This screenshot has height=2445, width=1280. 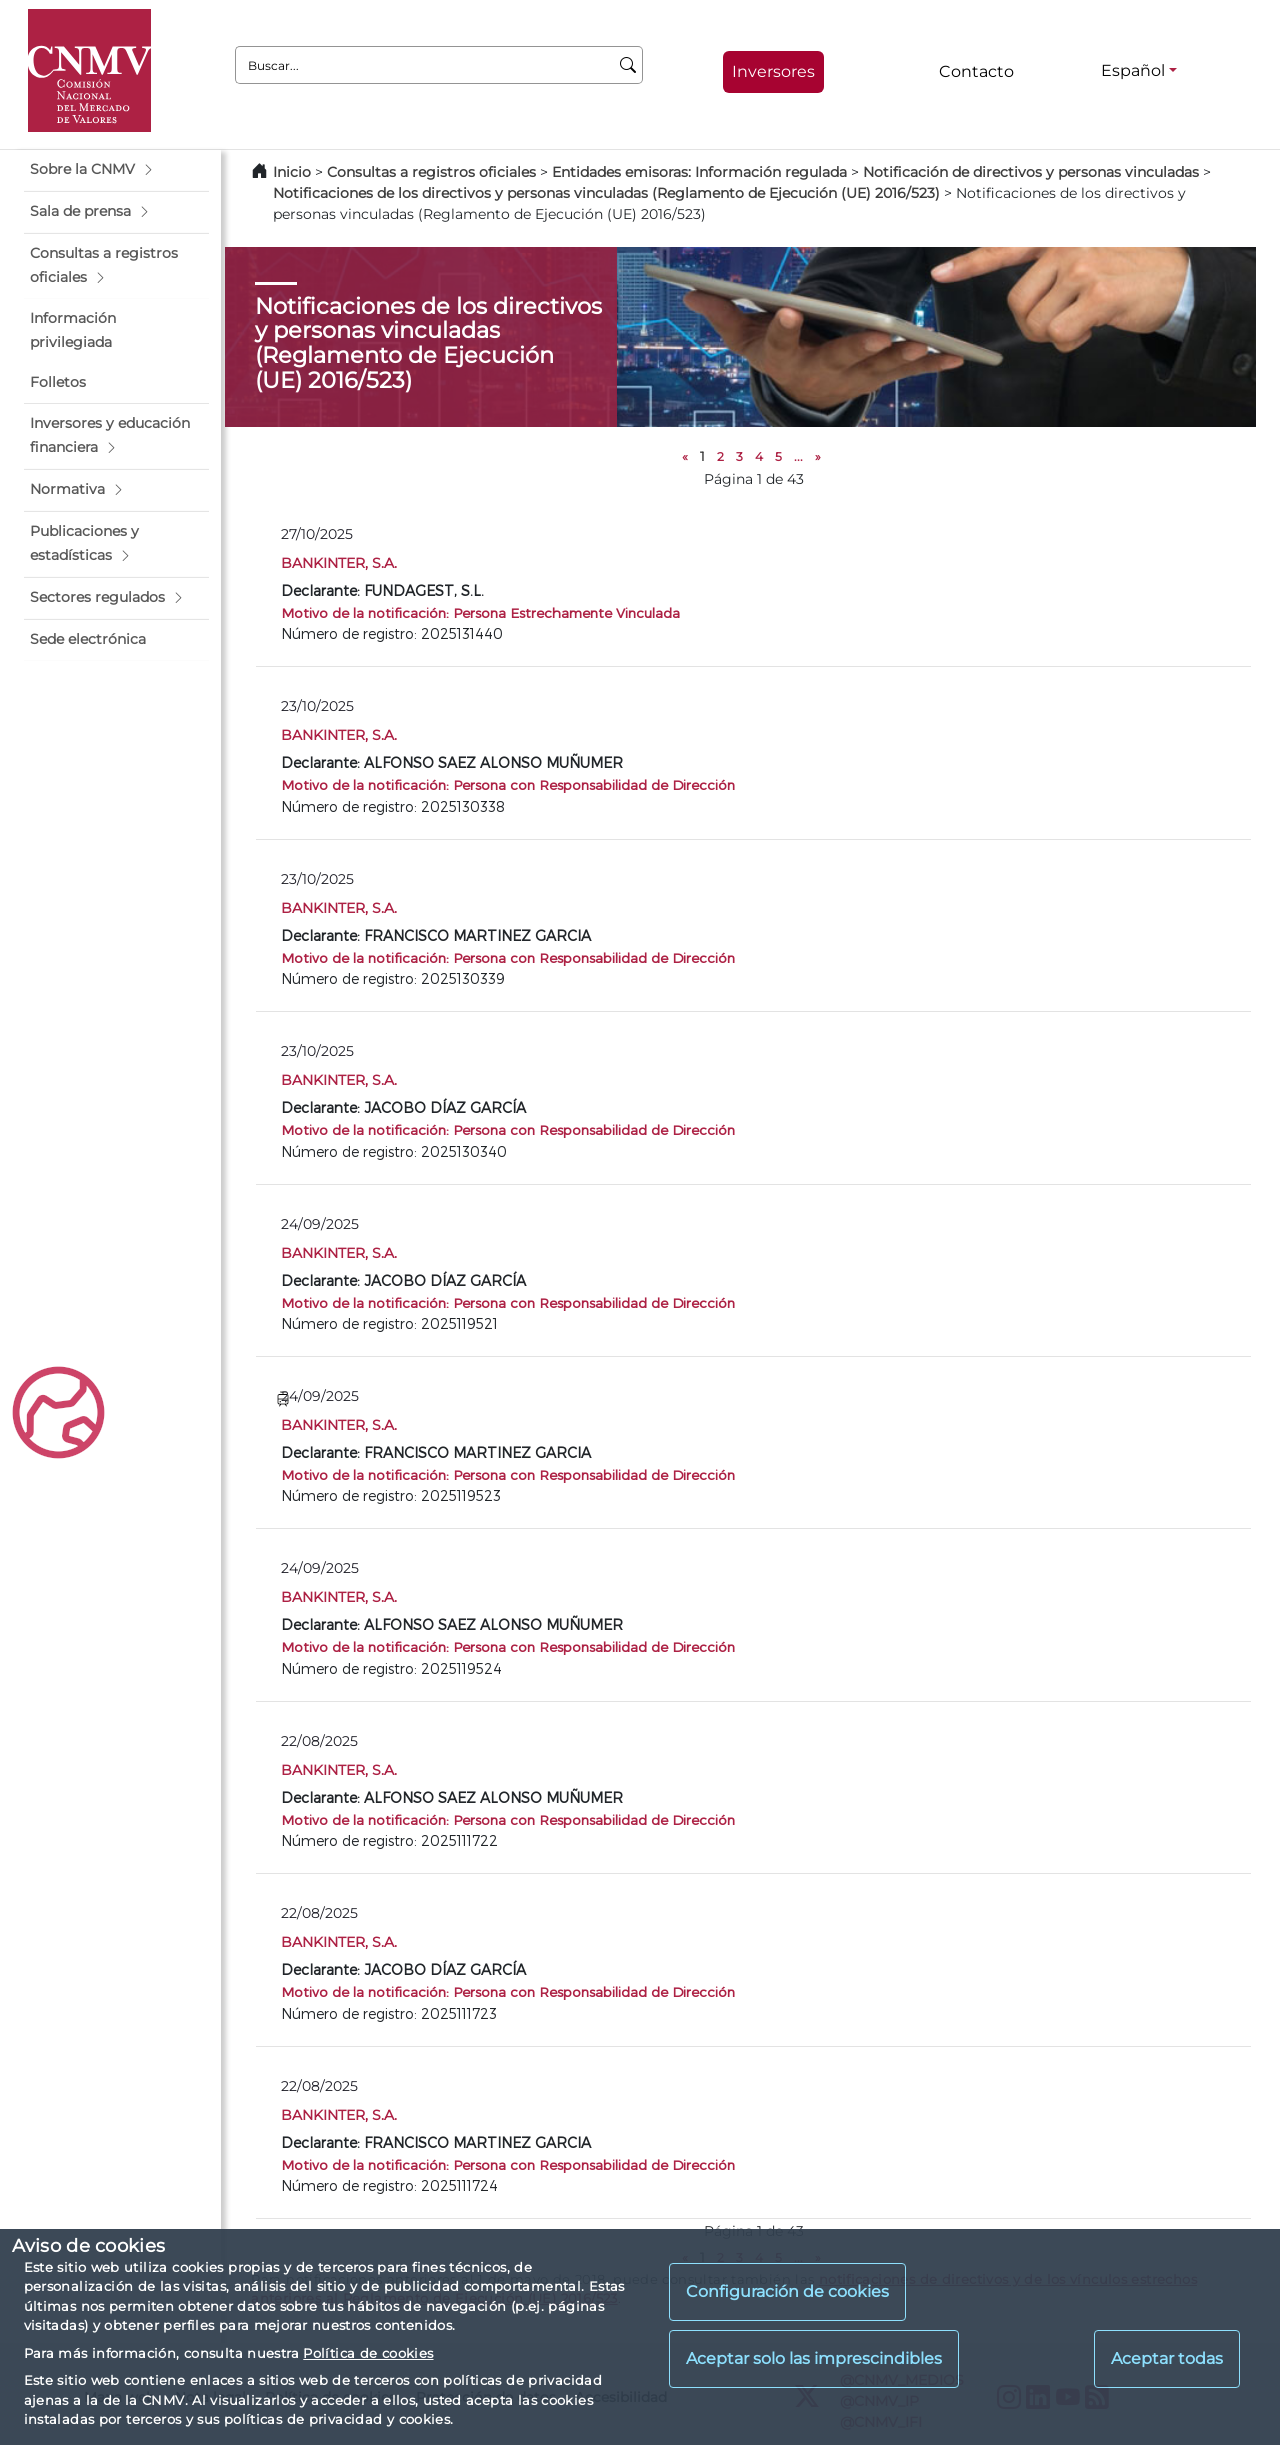 What do you see at coordinates (58, 1412) in the screenshot?
I see `switch to eastern hemisphere region` at bounding box center [58, 1412].